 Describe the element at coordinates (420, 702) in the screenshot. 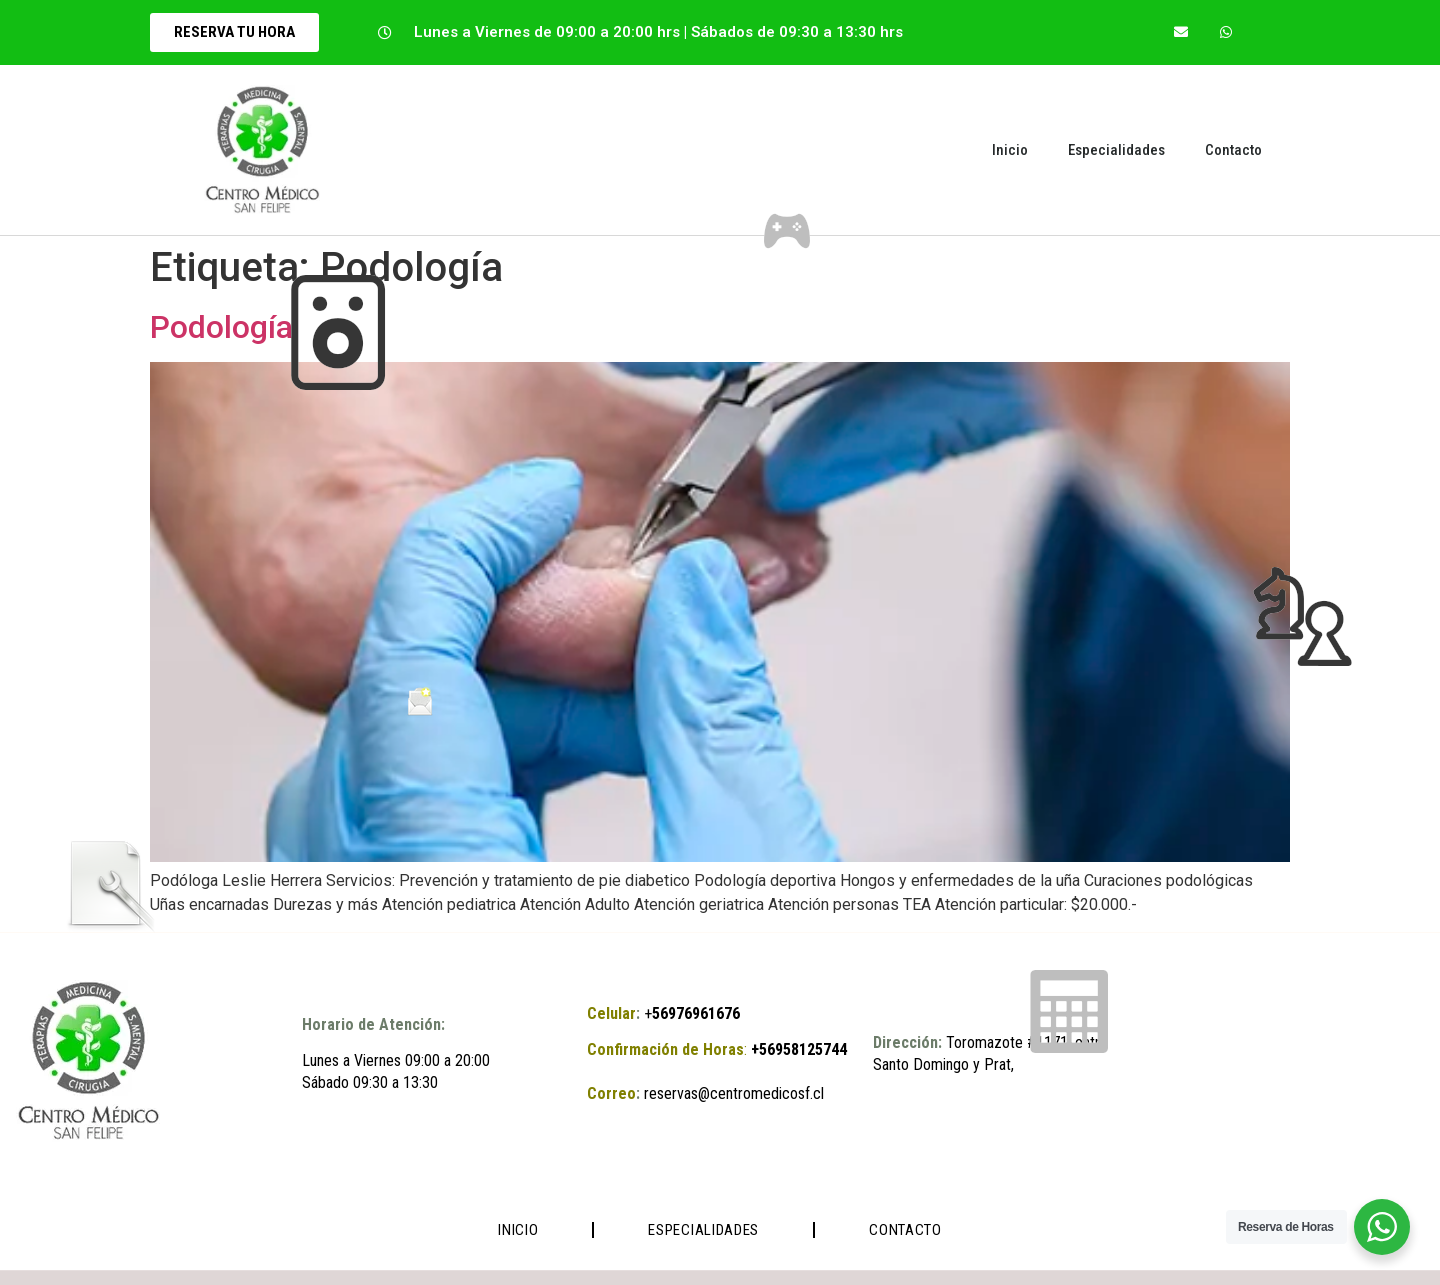

I see `compose a new email message` at that location.